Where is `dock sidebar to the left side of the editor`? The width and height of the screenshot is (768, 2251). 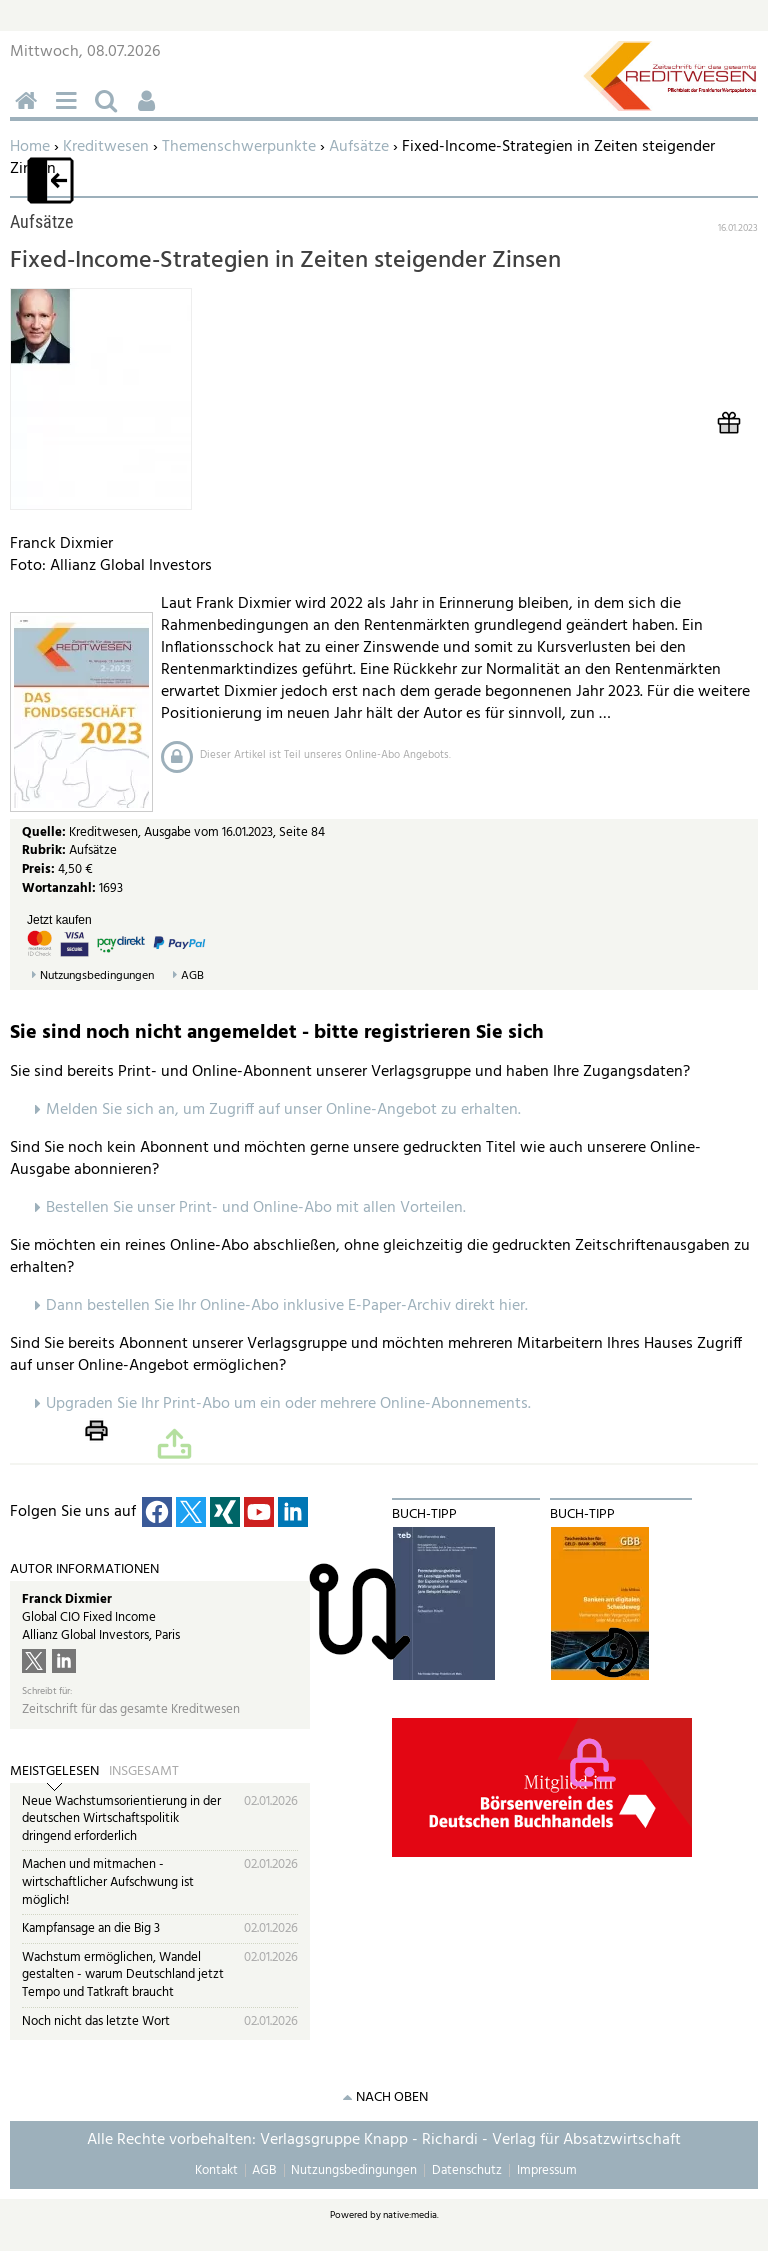
dock sidebar to the left side of the editor is located at coordinates (50, 180).